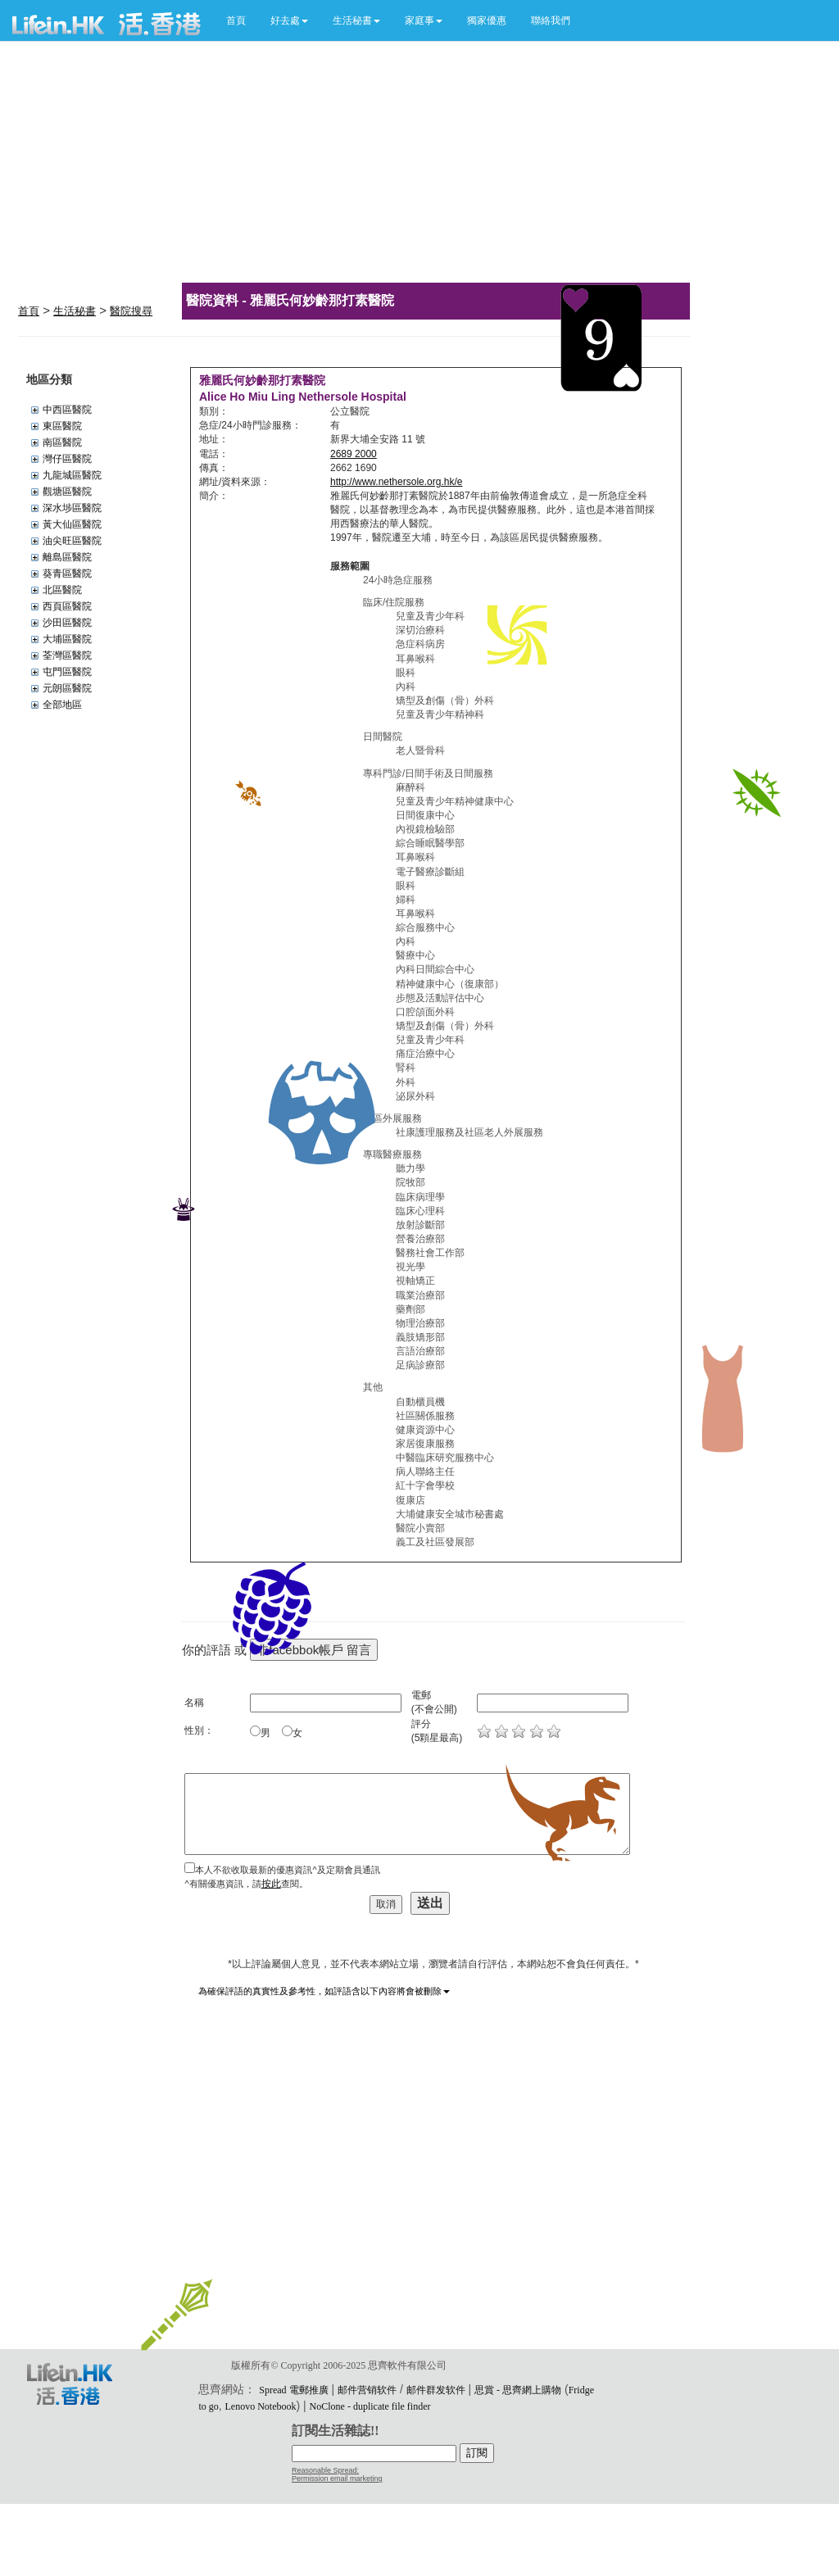  I want to click on browse women's clothing or dresses, so click(723, 1399).